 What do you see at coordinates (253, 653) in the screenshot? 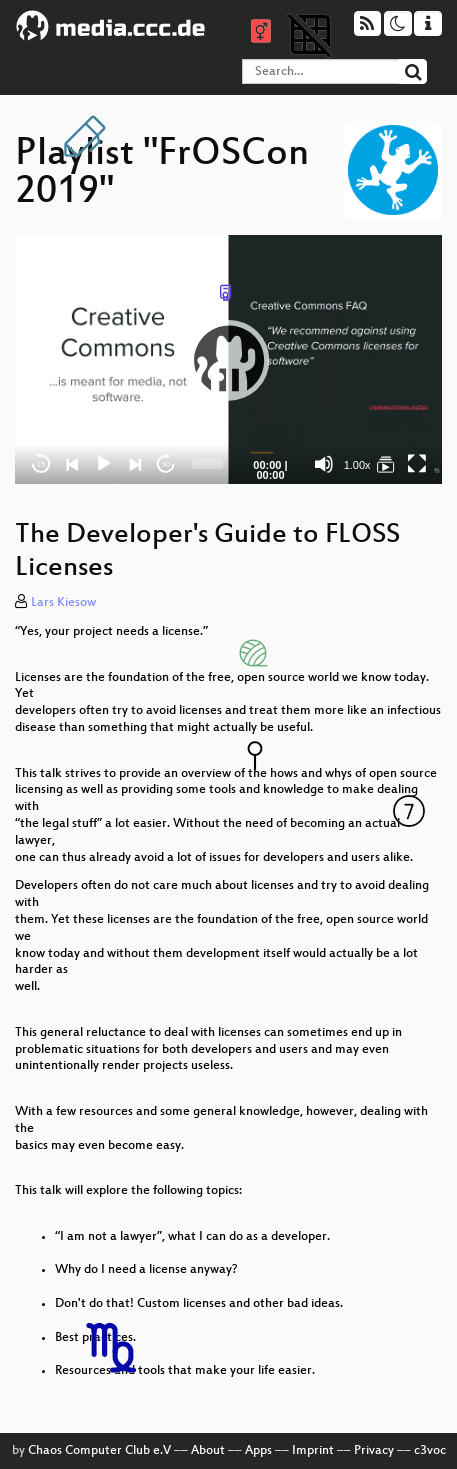
I see `access knitting or crochet projects` at bounding box center [253, 653].